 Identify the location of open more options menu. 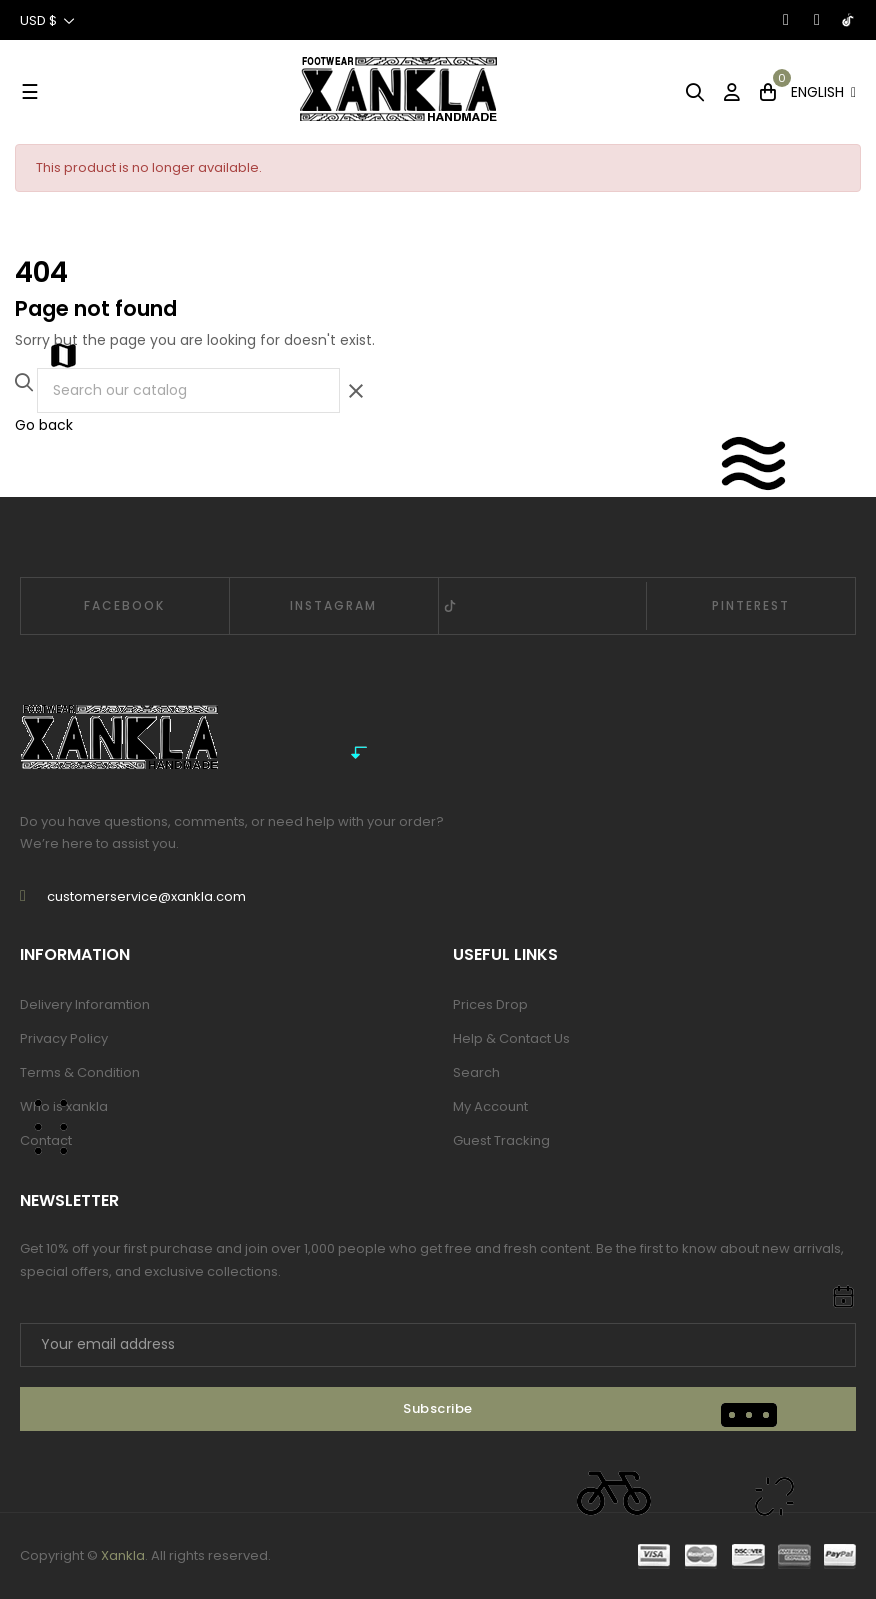
(749, 1415).